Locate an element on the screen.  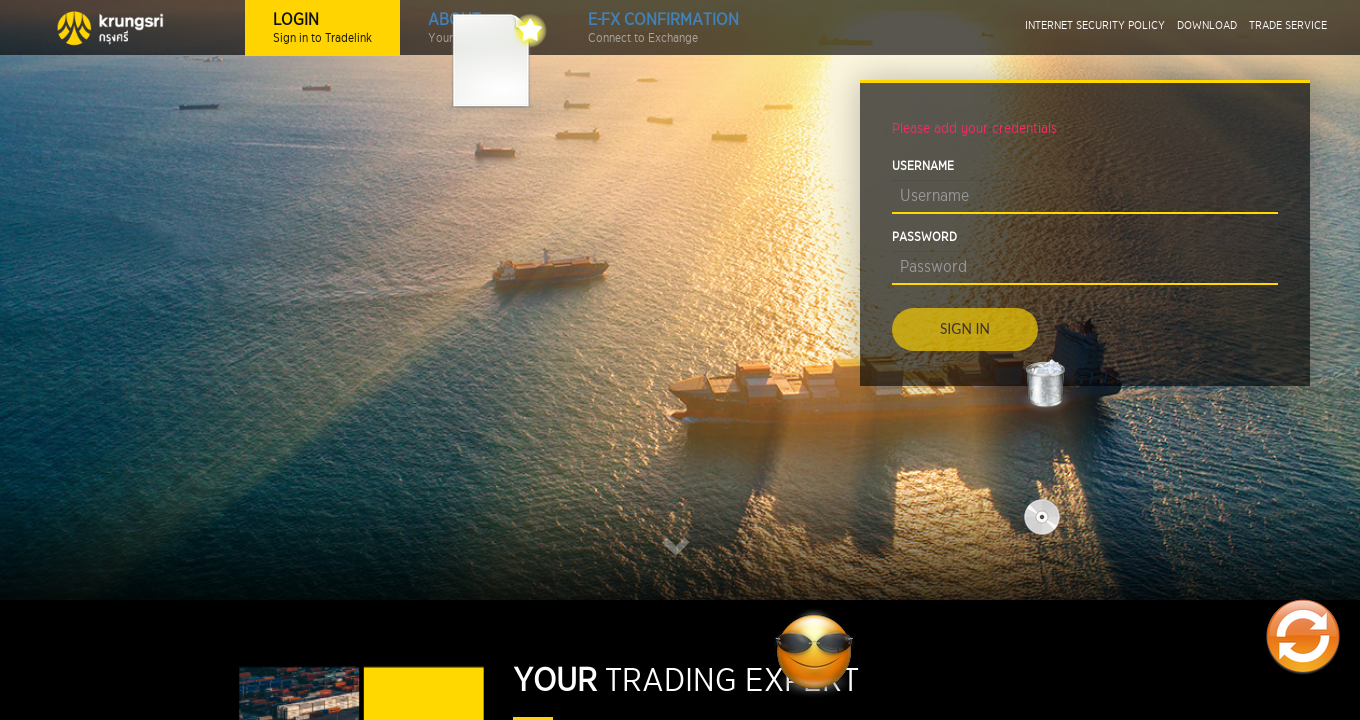
sync data across devices or services is located at coordinates (1303, 636).